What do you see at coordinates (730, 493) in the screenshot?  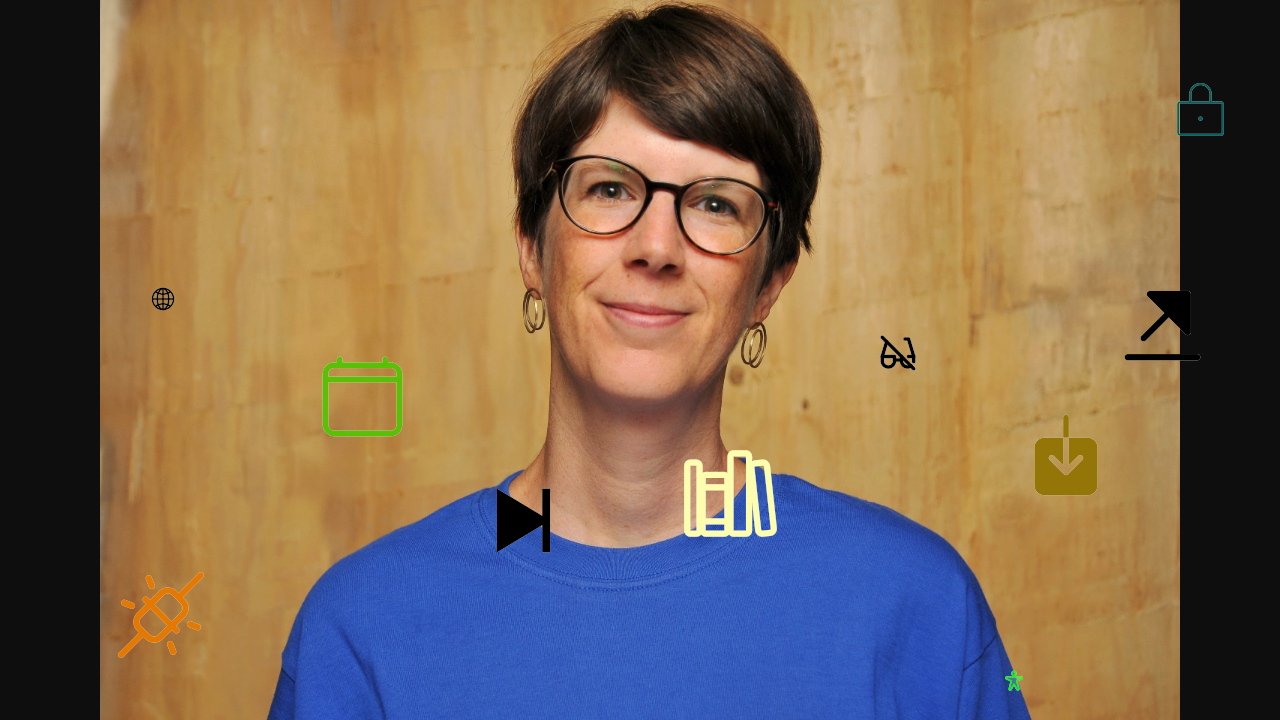 I see `access your library or collection` at bounding box center [730, 493].